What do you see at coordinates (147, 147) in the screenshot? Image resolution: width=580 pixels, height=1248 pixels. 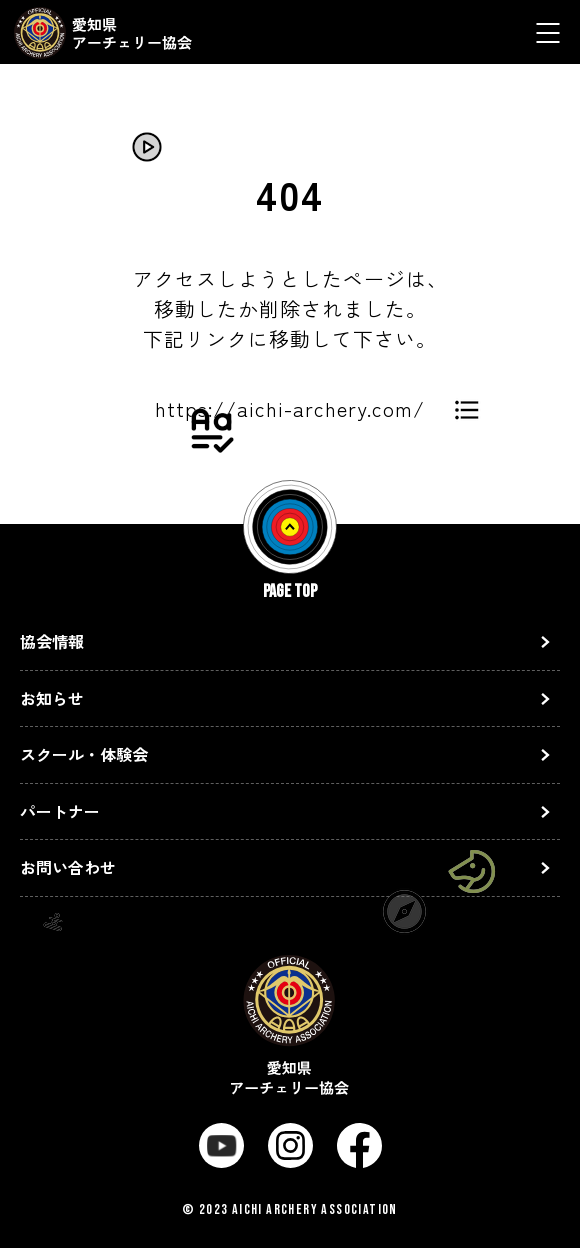 I see `play media or video content` at bounding box center [147, 147].